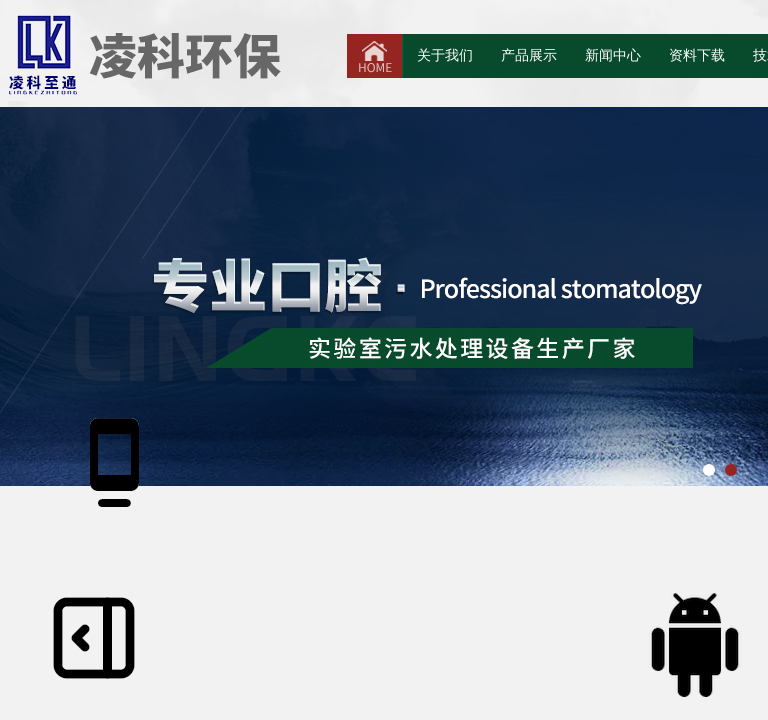 This screenshot has height=720, width=768. Describe the element at coordinates (94, 638) in the screenshot. I see `expand the right sidebar panel` at that location.